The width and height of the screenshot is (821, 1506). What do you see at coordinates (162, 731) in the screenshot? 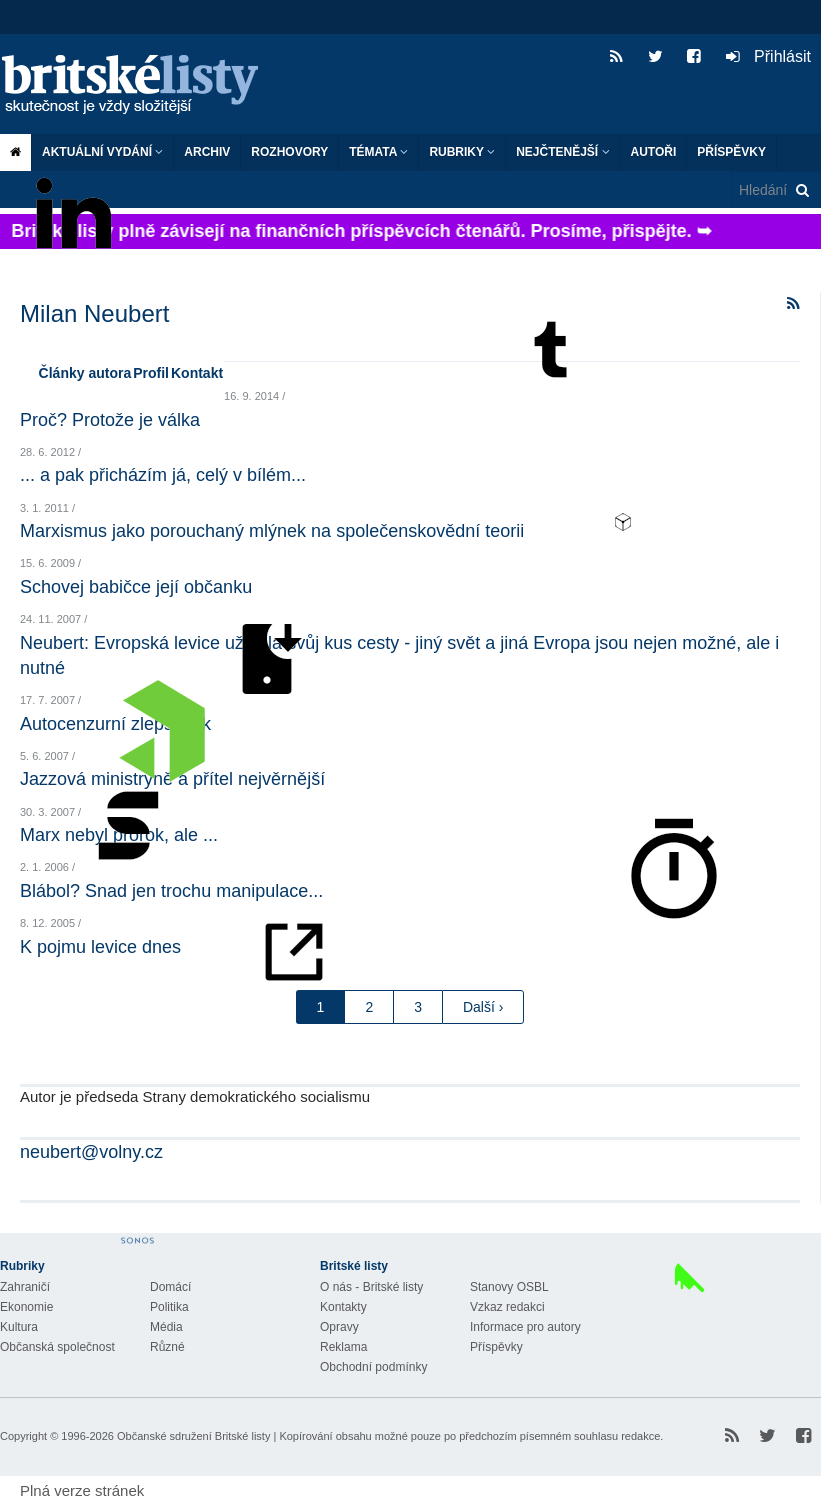
I see `payload cms logo` at bounding box center [162, 731].